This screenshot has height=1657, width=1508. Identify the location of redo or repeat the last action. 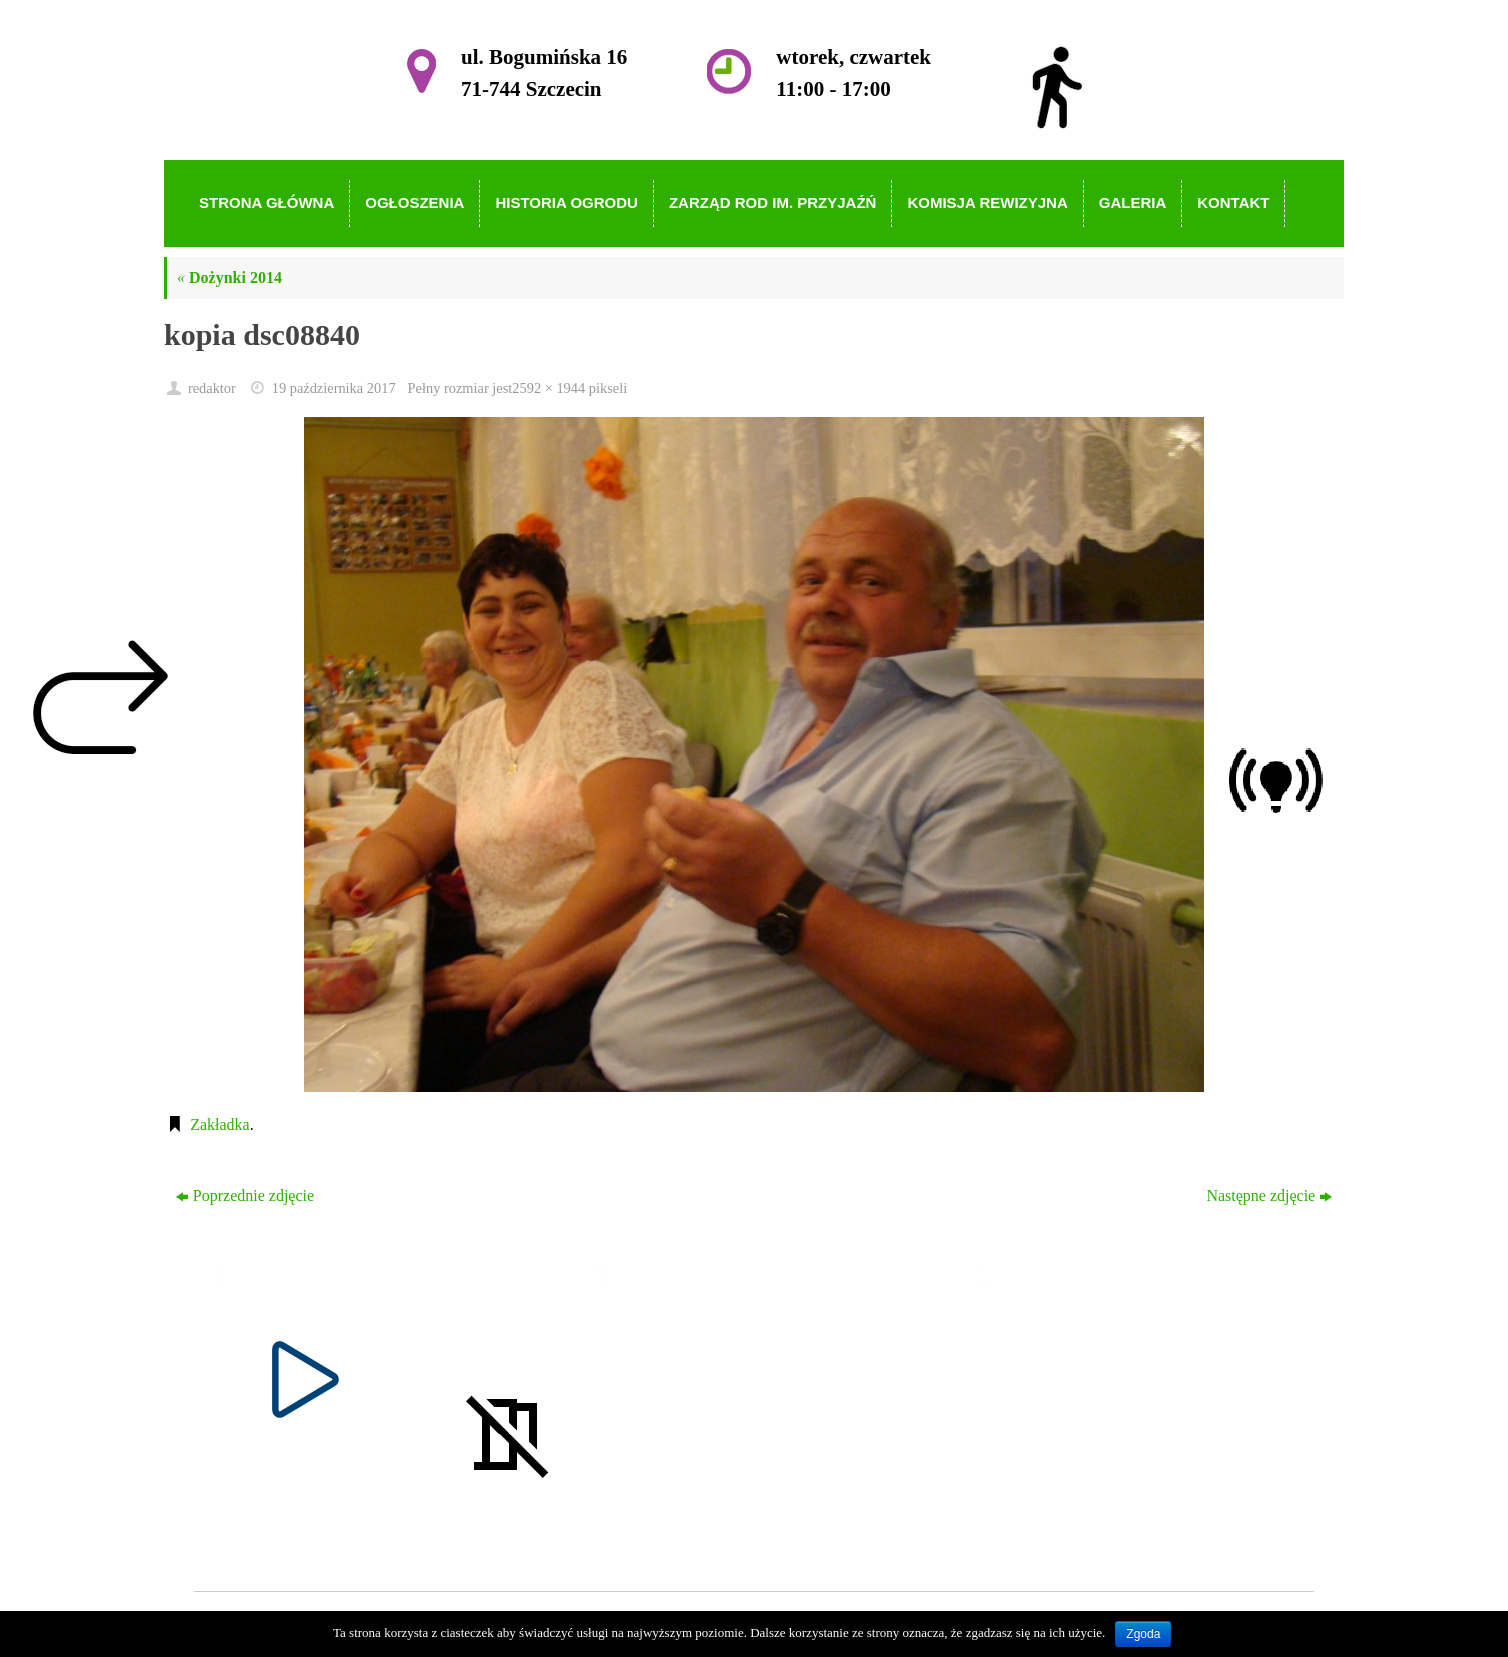
(100, 702).